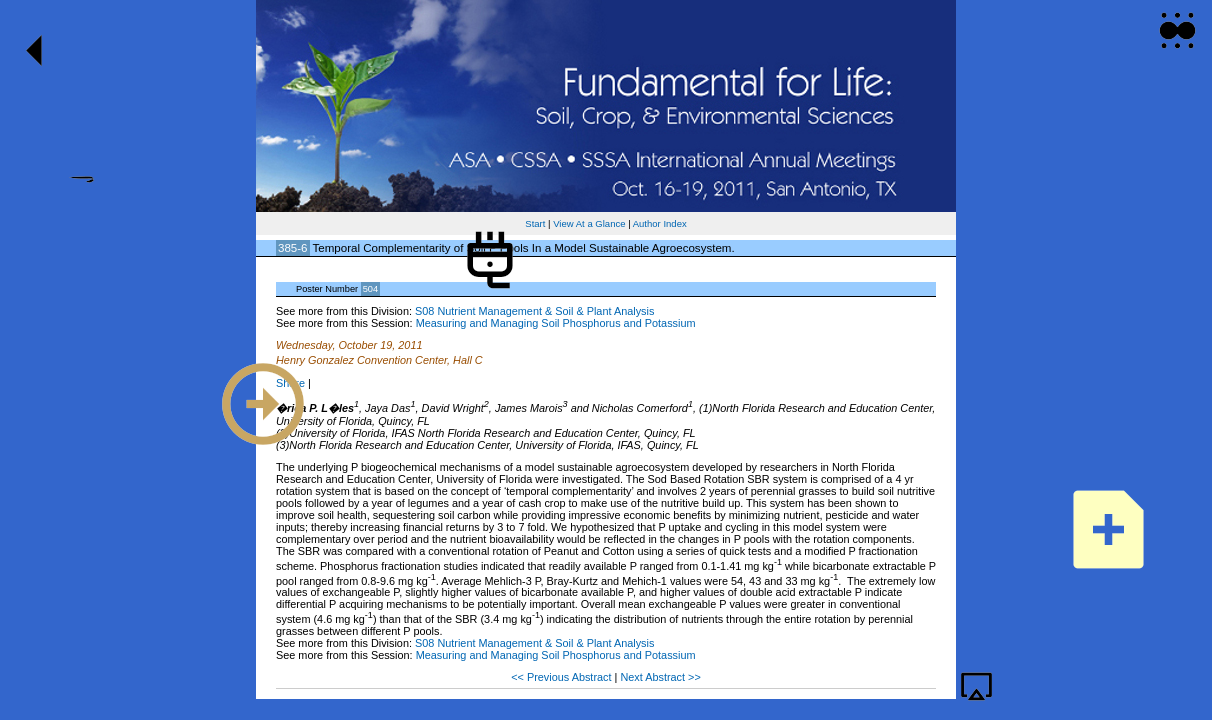 The height and width of the screenshot is (720, 1212). Describe the element at coordinates (263, 404) in the screenshot. I see `proceed to the next step` at that location.